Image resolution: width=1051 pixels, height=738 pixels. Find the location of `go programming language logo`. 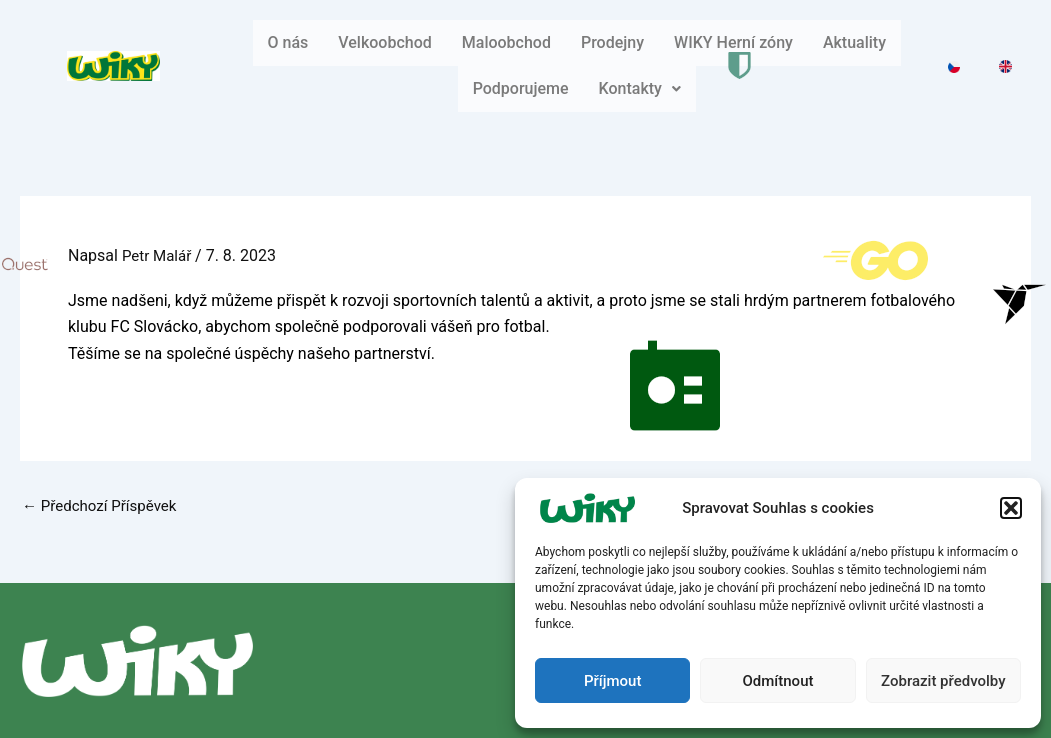

go programming language logo is located at coordinates (875, 260).